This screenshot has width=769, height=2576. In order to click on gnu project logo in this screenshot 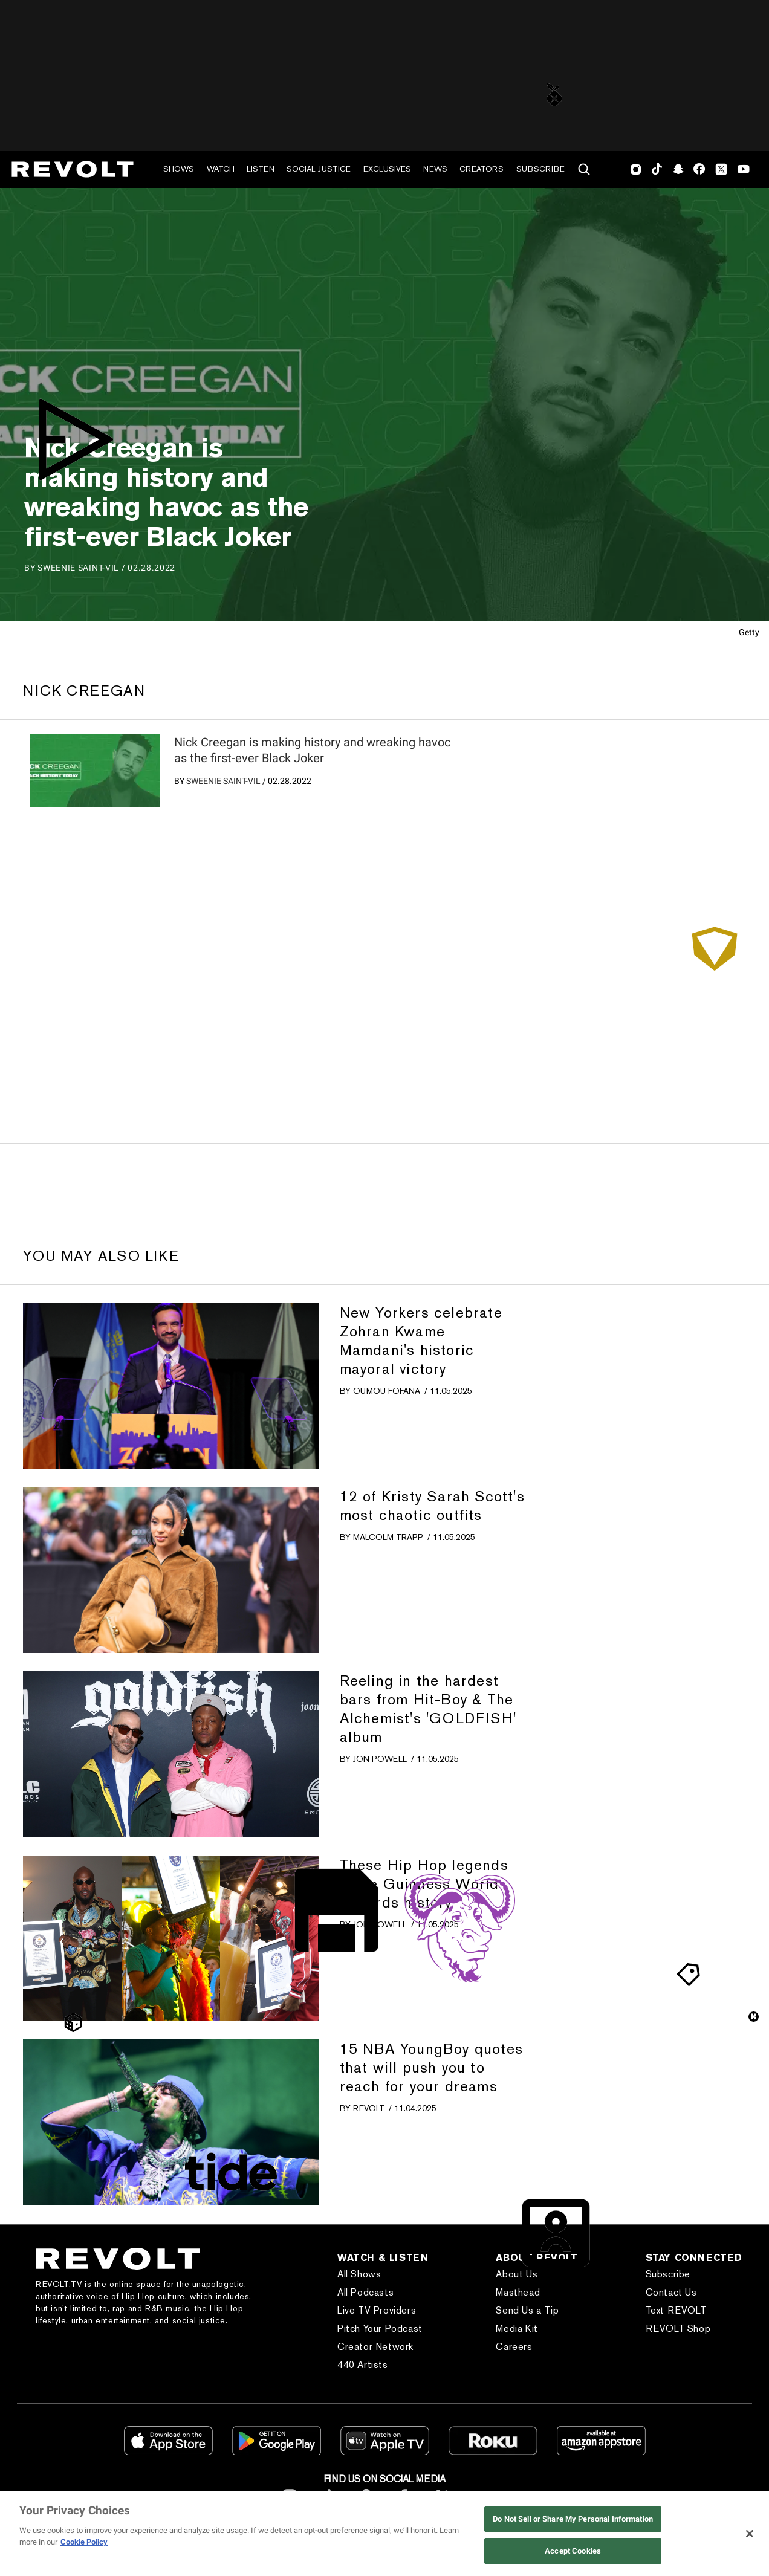, I will do `click(459, 1928)`.